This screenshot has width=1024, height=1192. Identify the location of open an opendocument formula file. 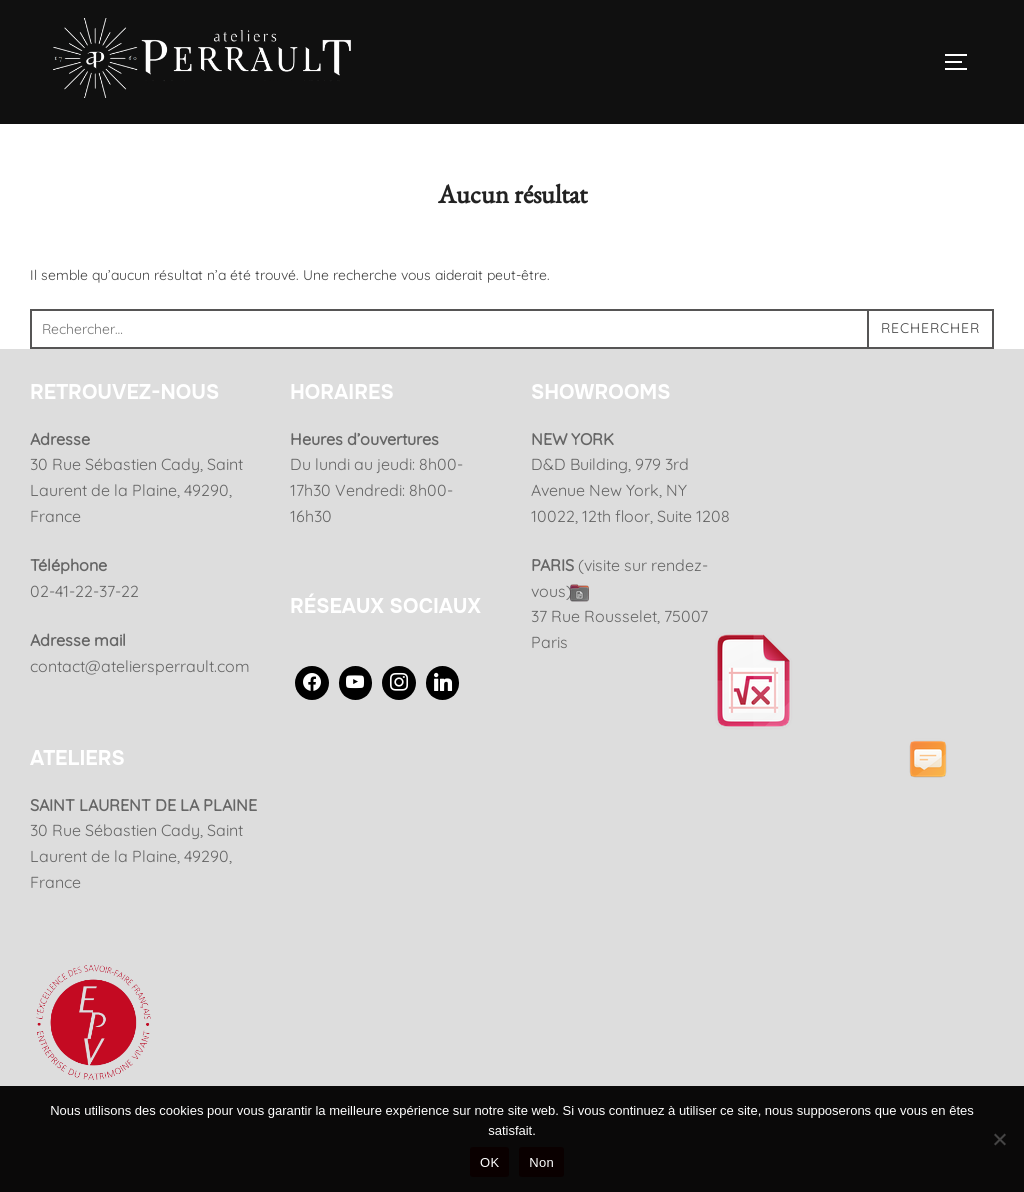
(753, 680).